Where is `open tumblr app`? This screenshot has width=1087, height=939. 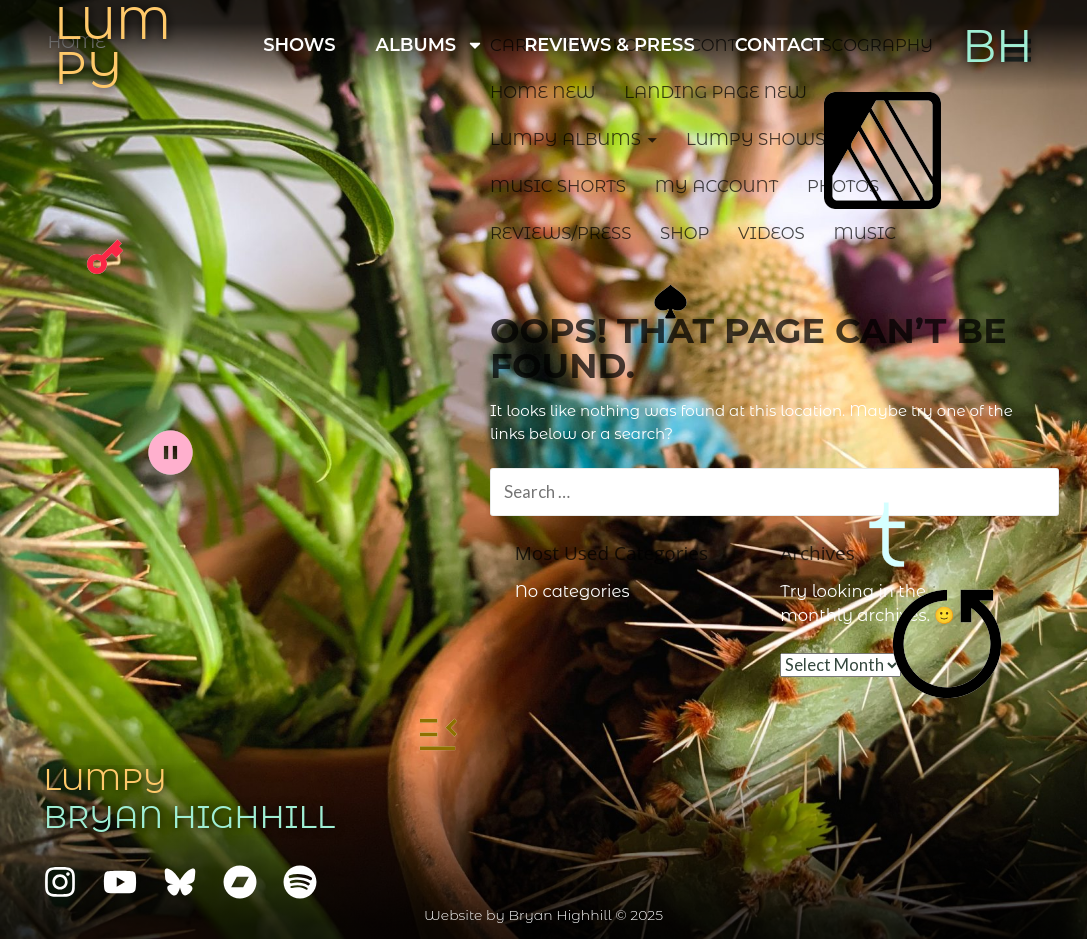 open tumblr app is located at coordinates (885, 534).